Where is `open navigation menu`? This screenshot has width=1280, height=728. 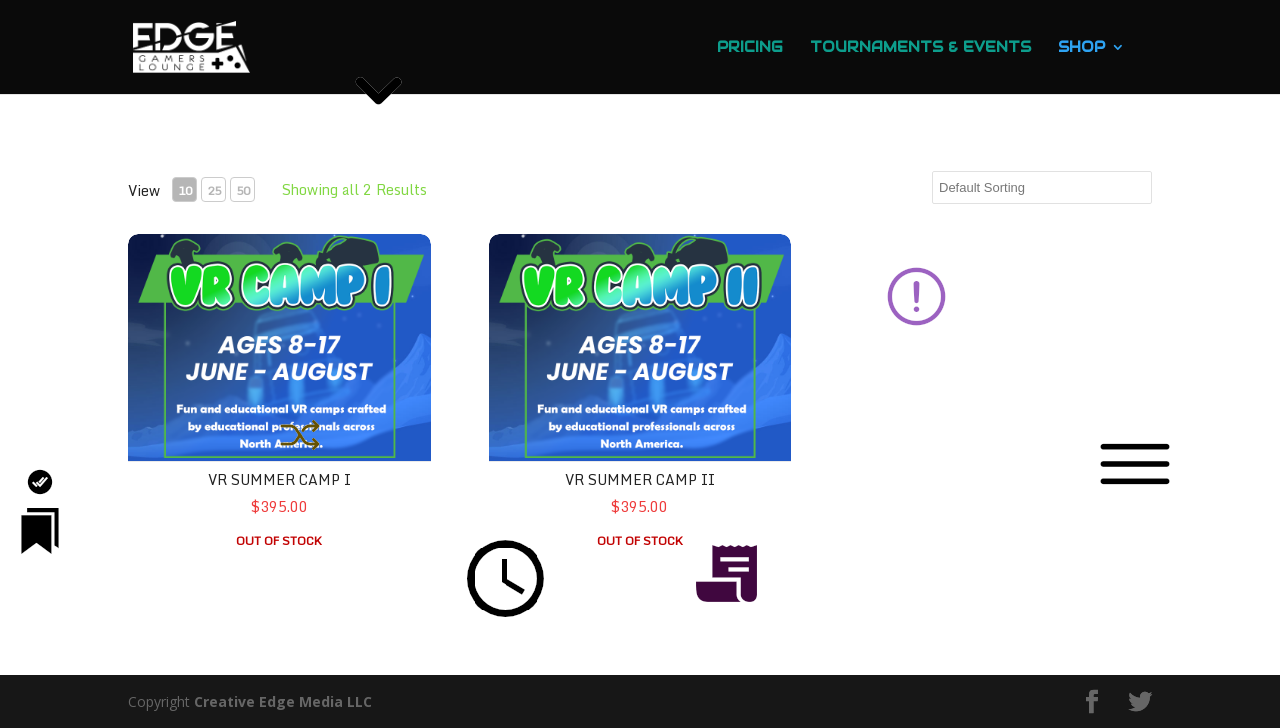 open navigation menu is located at coordinates (1135, 464).